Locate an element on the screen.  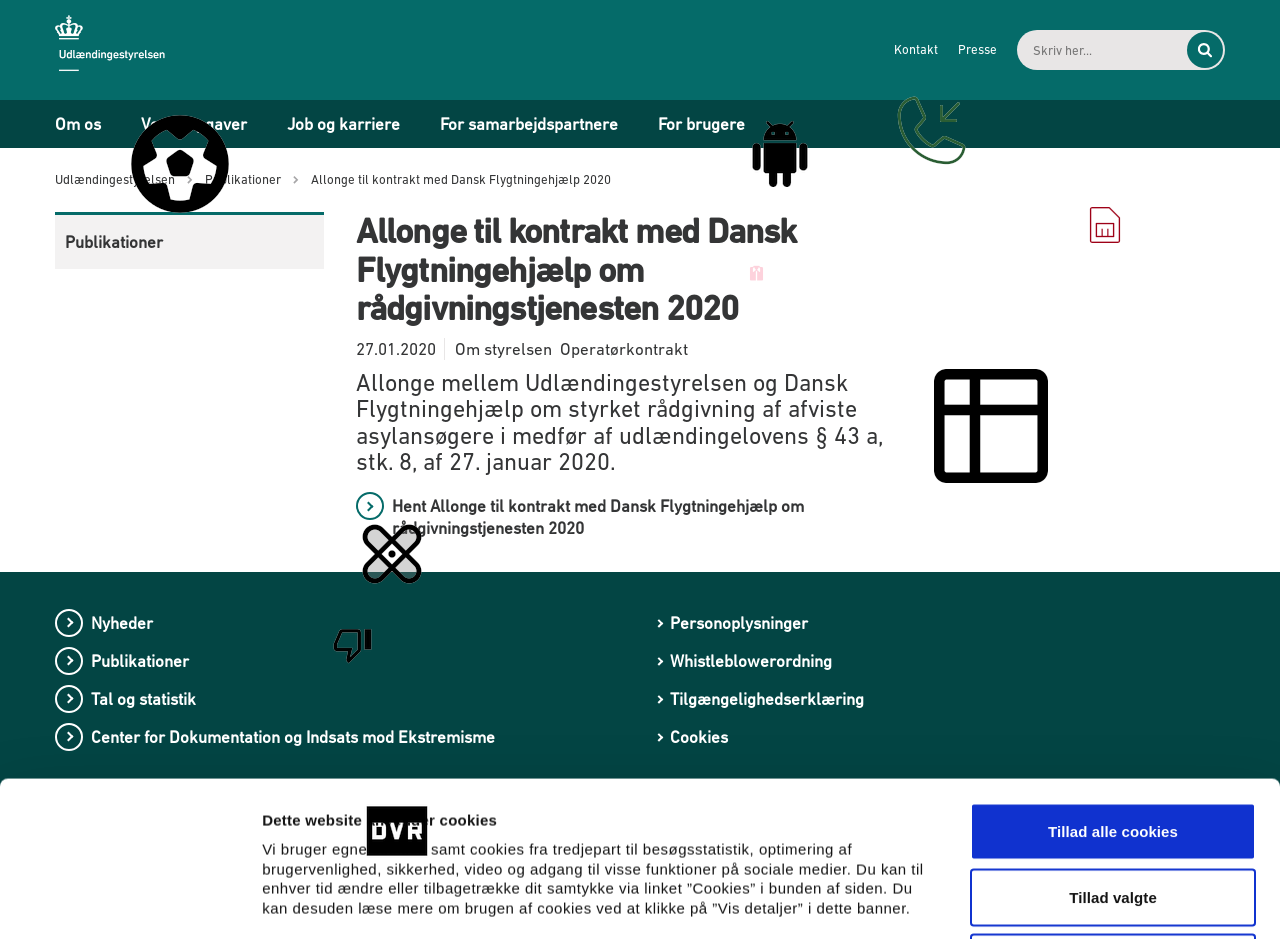
access health or first aid resources is located at coordinates (392, 554).